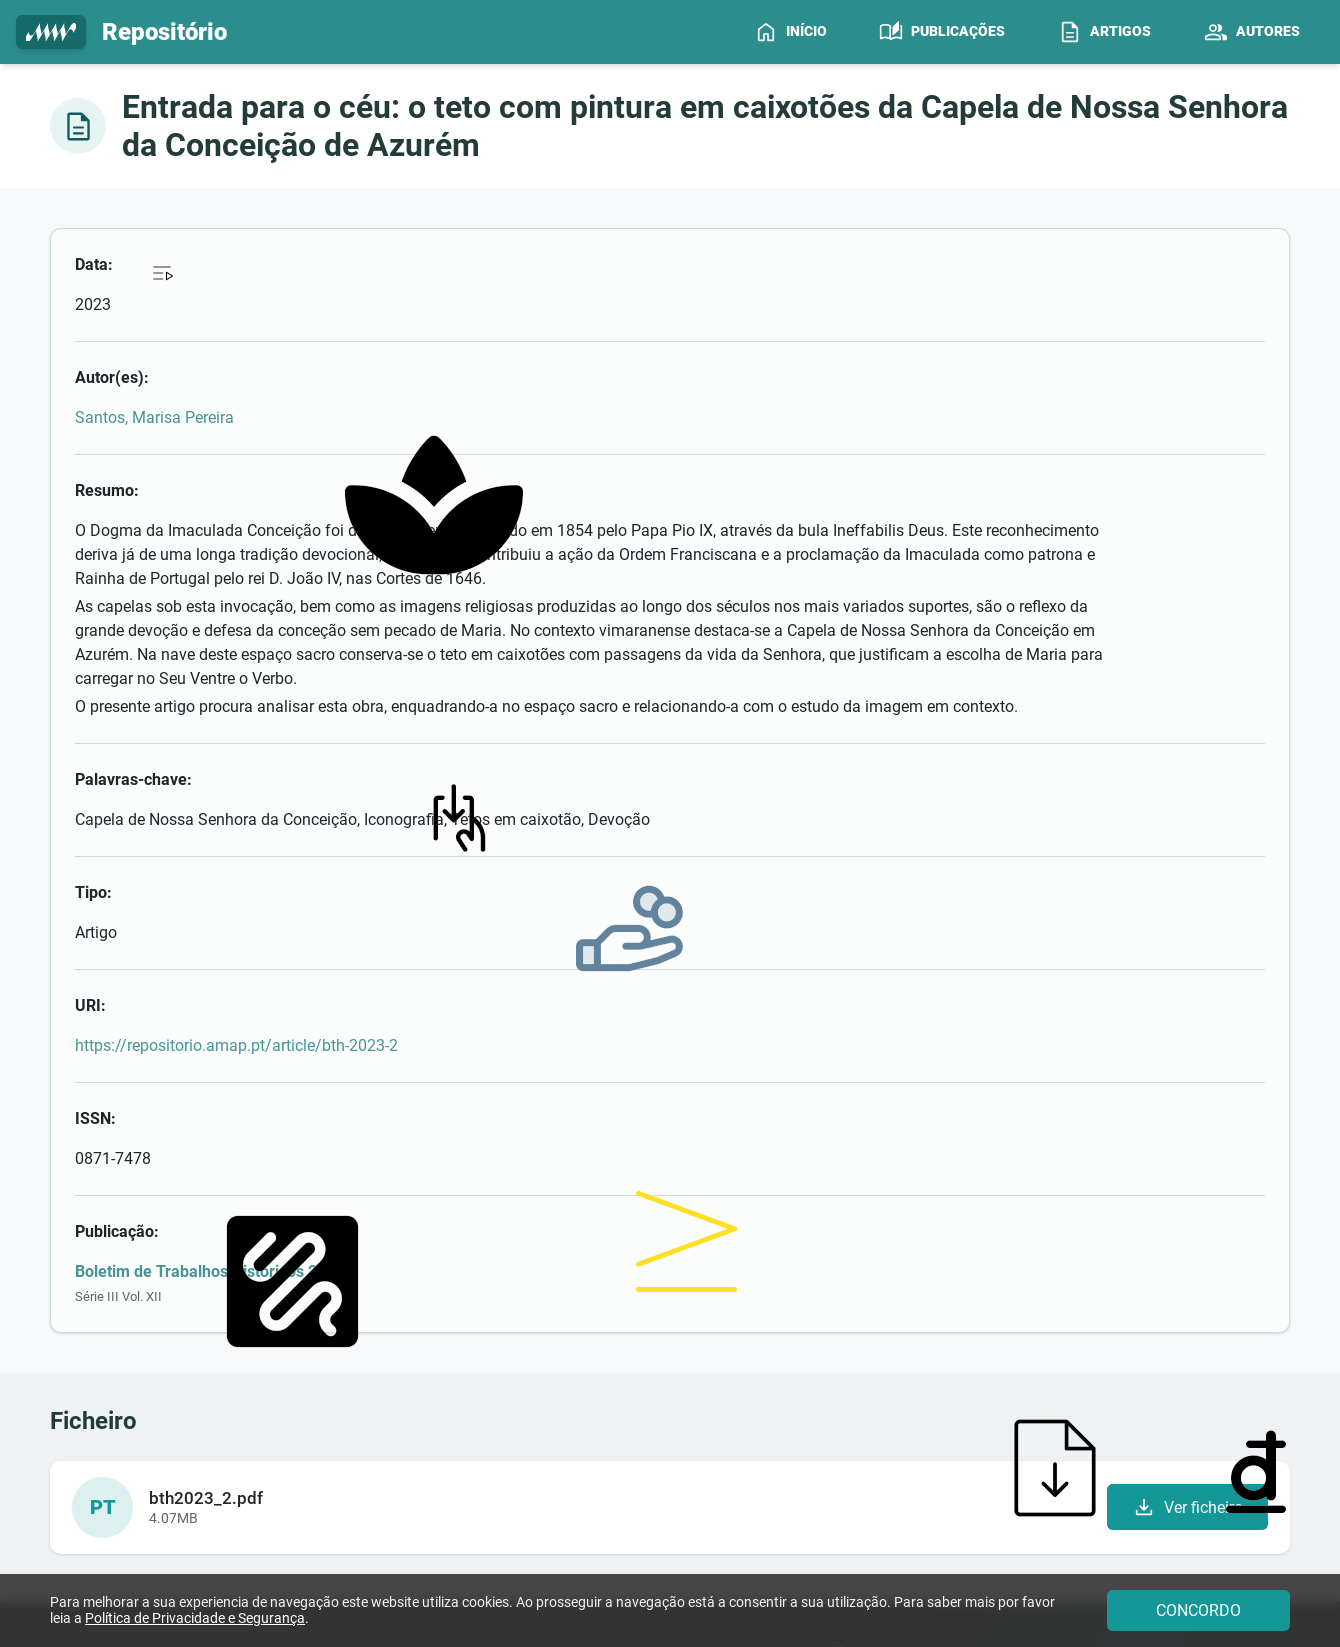 This screenshot has height=1647, width=1340. Describe the element at coordinates (434, 505) in the screenshot. I see `access spa or wellness features` at that location.